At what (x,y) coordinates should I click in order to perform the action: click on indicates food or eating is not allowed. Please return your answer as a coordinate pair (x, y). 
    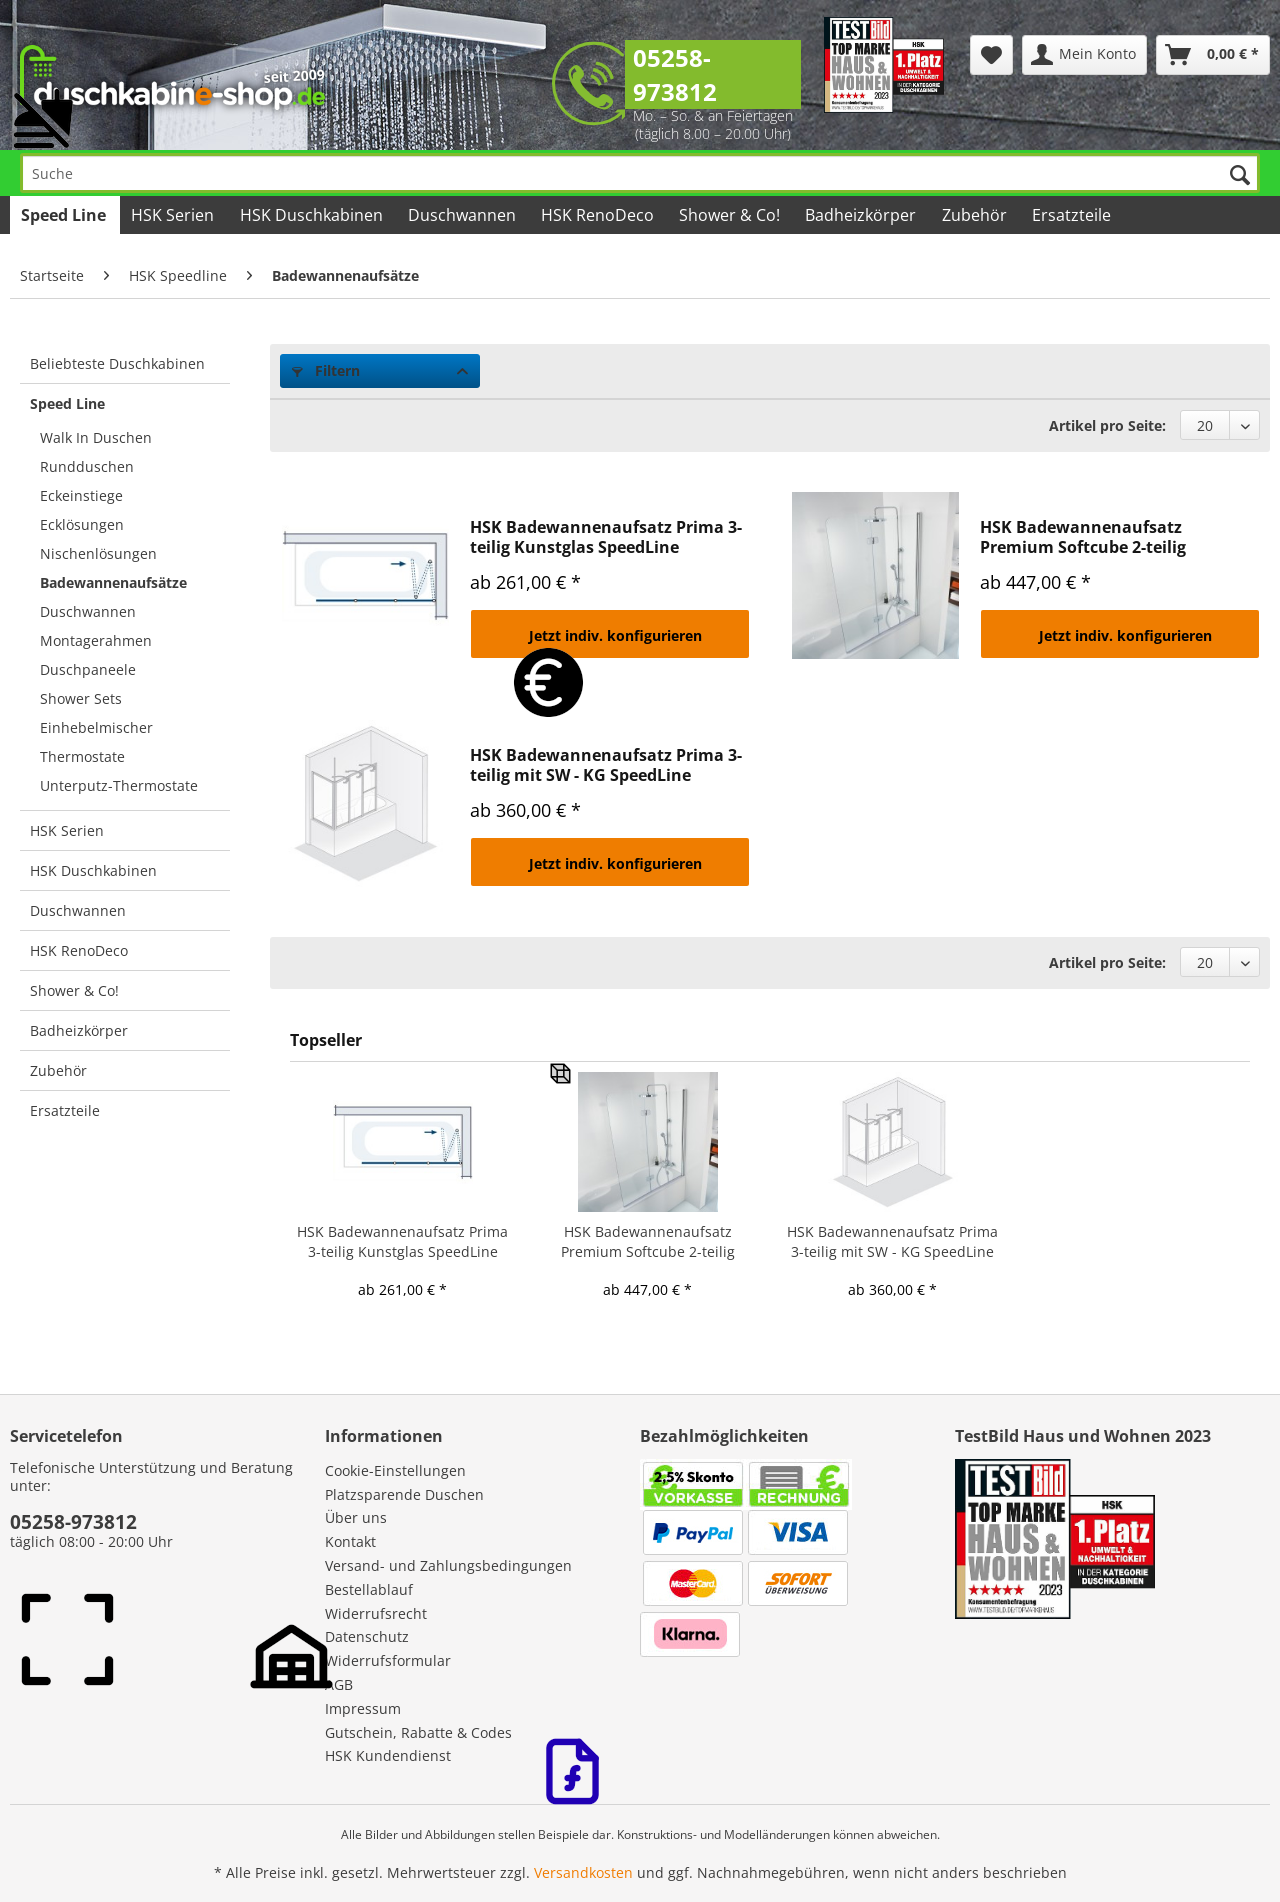
    Looking at the image, I should click on (43, 118).